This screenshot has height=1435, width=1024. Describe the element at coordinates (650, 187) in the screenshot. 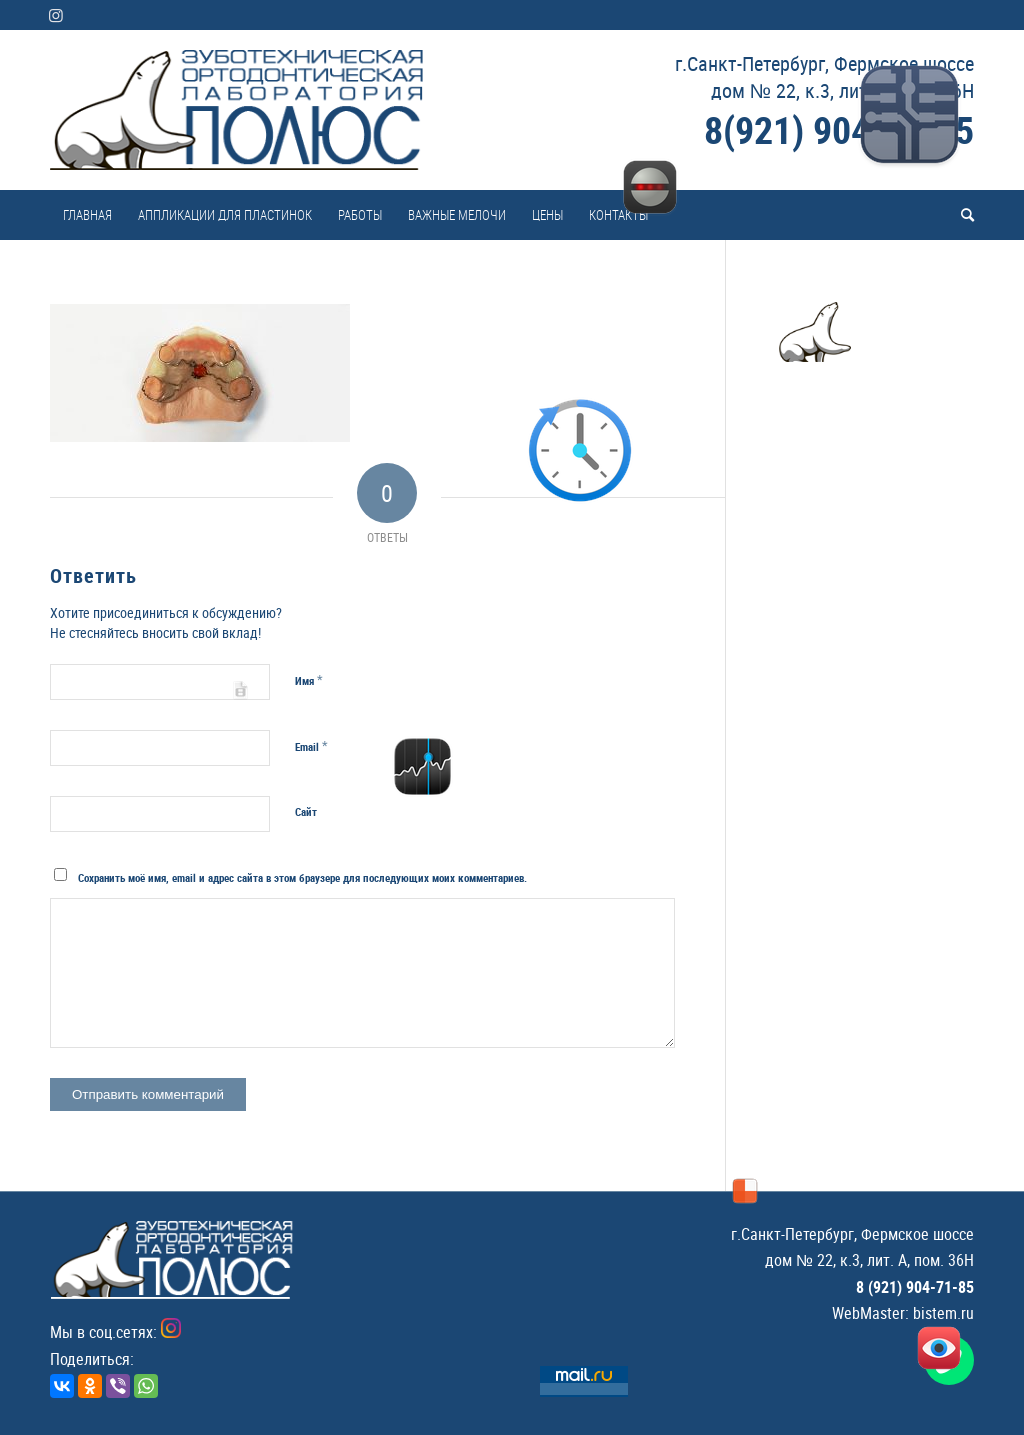

I see `launch gnome robots game` at that location.